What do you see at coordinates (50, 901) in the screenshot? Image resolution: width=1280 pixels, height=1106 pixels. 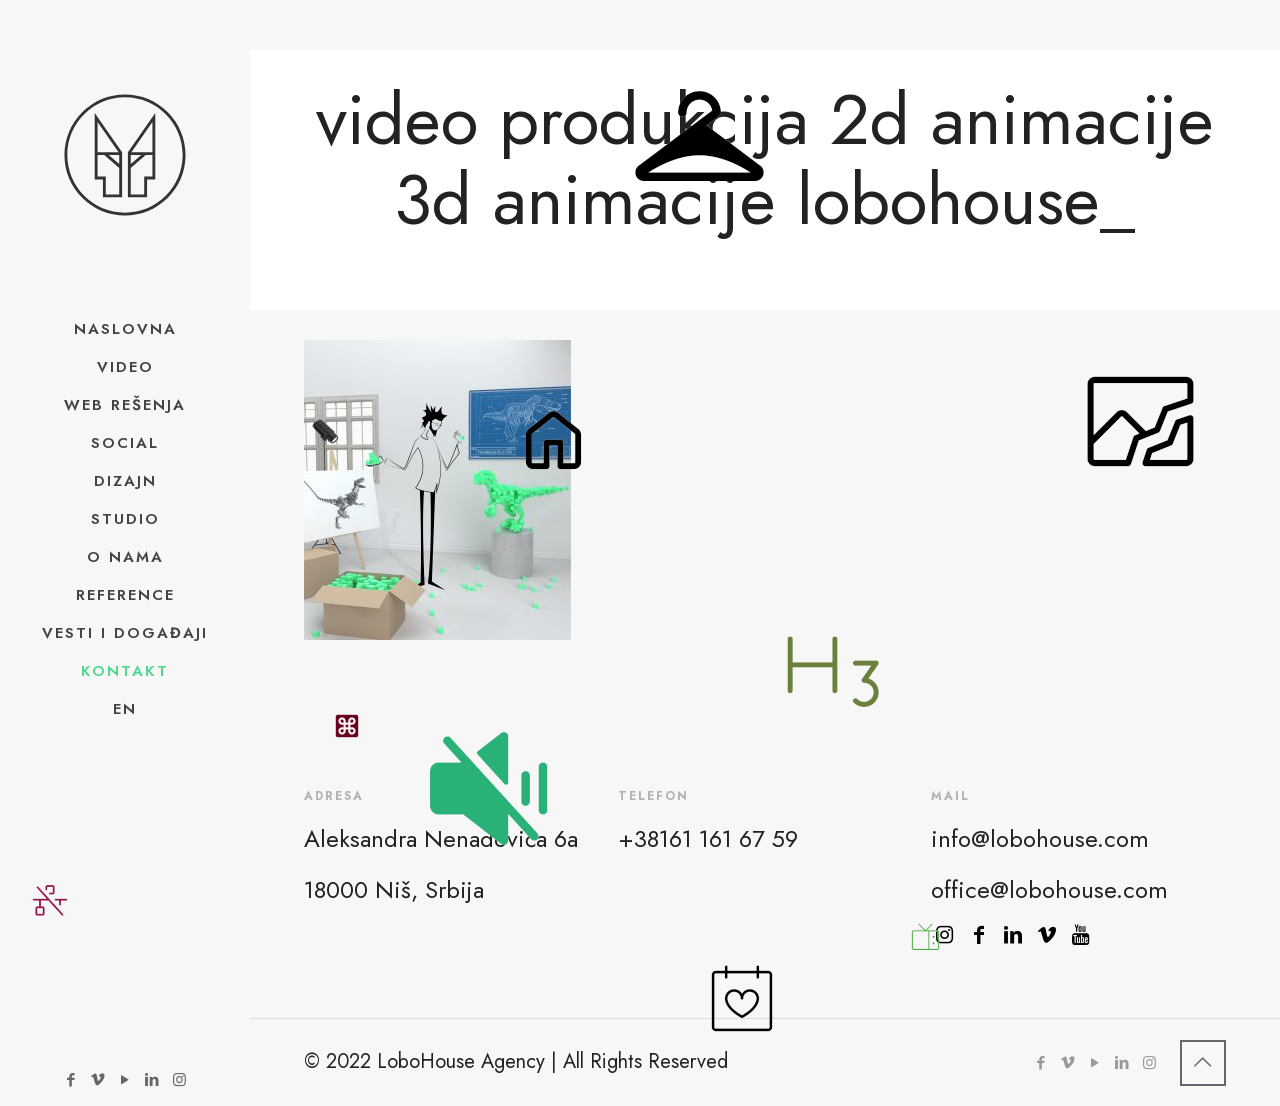 I see `network connection unavailable` at bounding box center [50, 901].